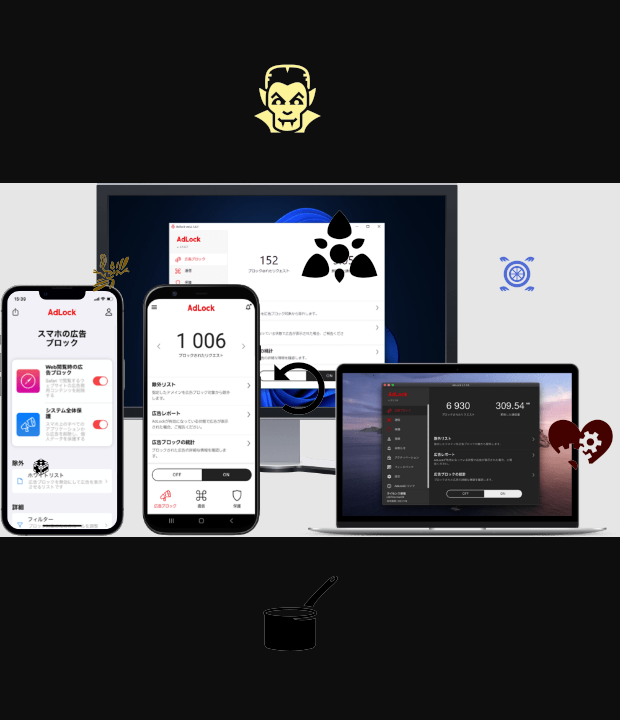 The height and width of the screenshot is (720, 620). I want to click on tarot card: the wheel of fortune, so click(517, 274).